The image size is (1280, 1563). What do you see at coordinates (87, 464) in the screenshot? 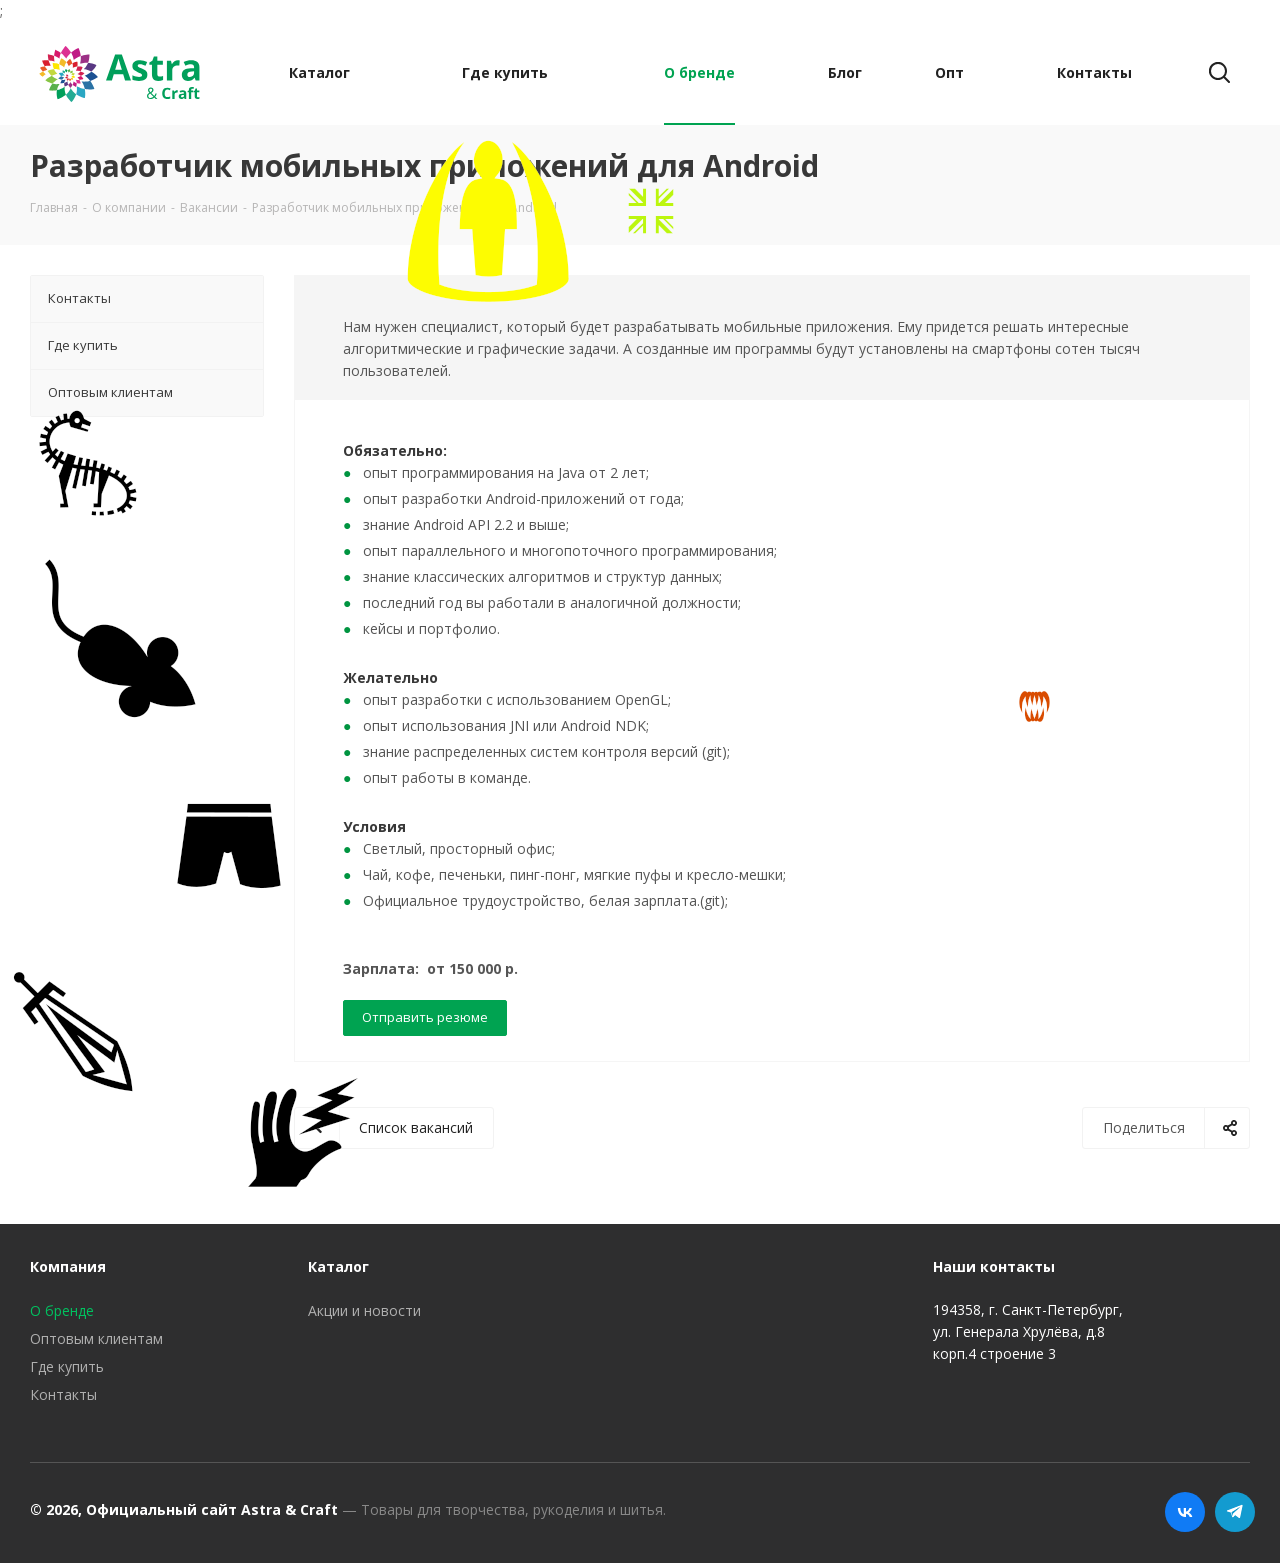
I see `view dinosaur exhibit or paleontology section` at bounding box center [87, 464].